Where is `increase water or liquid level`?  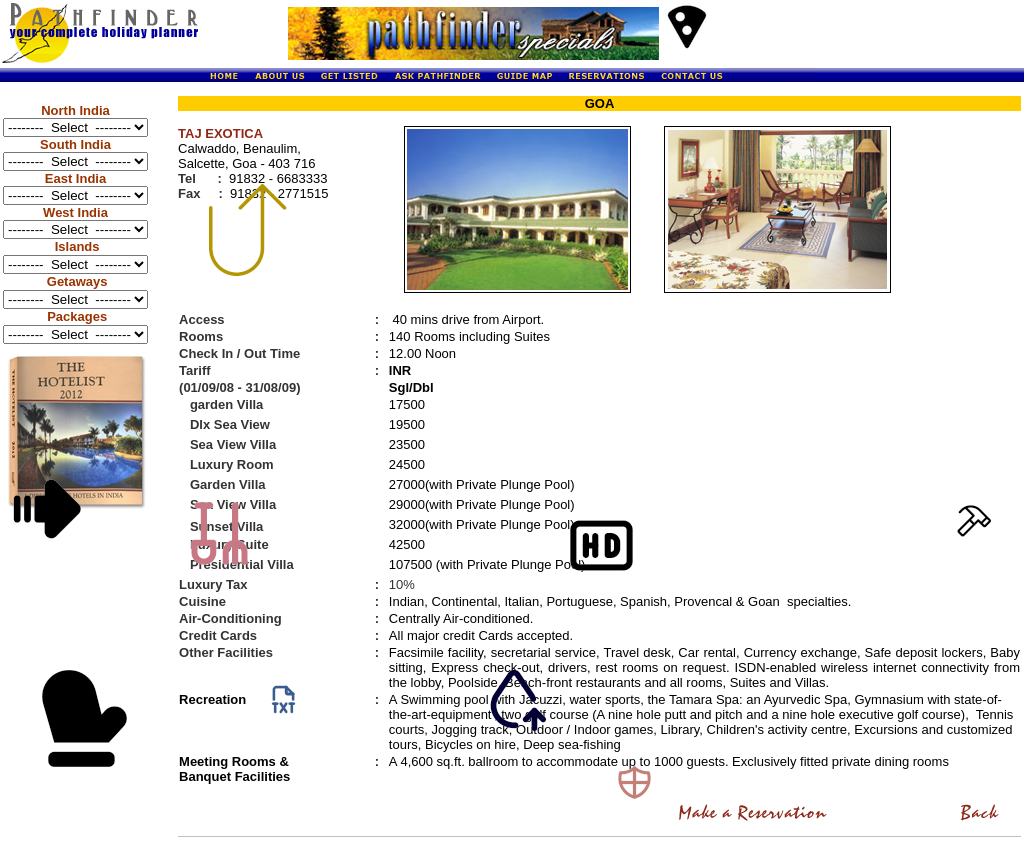 increase water or liquid level is located at coordinates (514, 699).